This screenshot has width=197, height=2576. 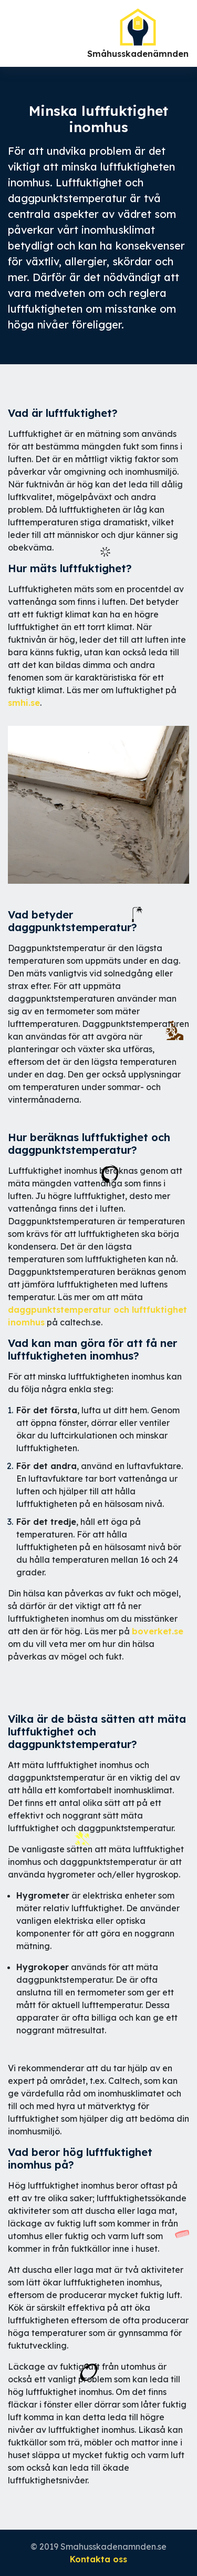 I want to click on refresh or sync starred items, so click(x=89, y=2372).